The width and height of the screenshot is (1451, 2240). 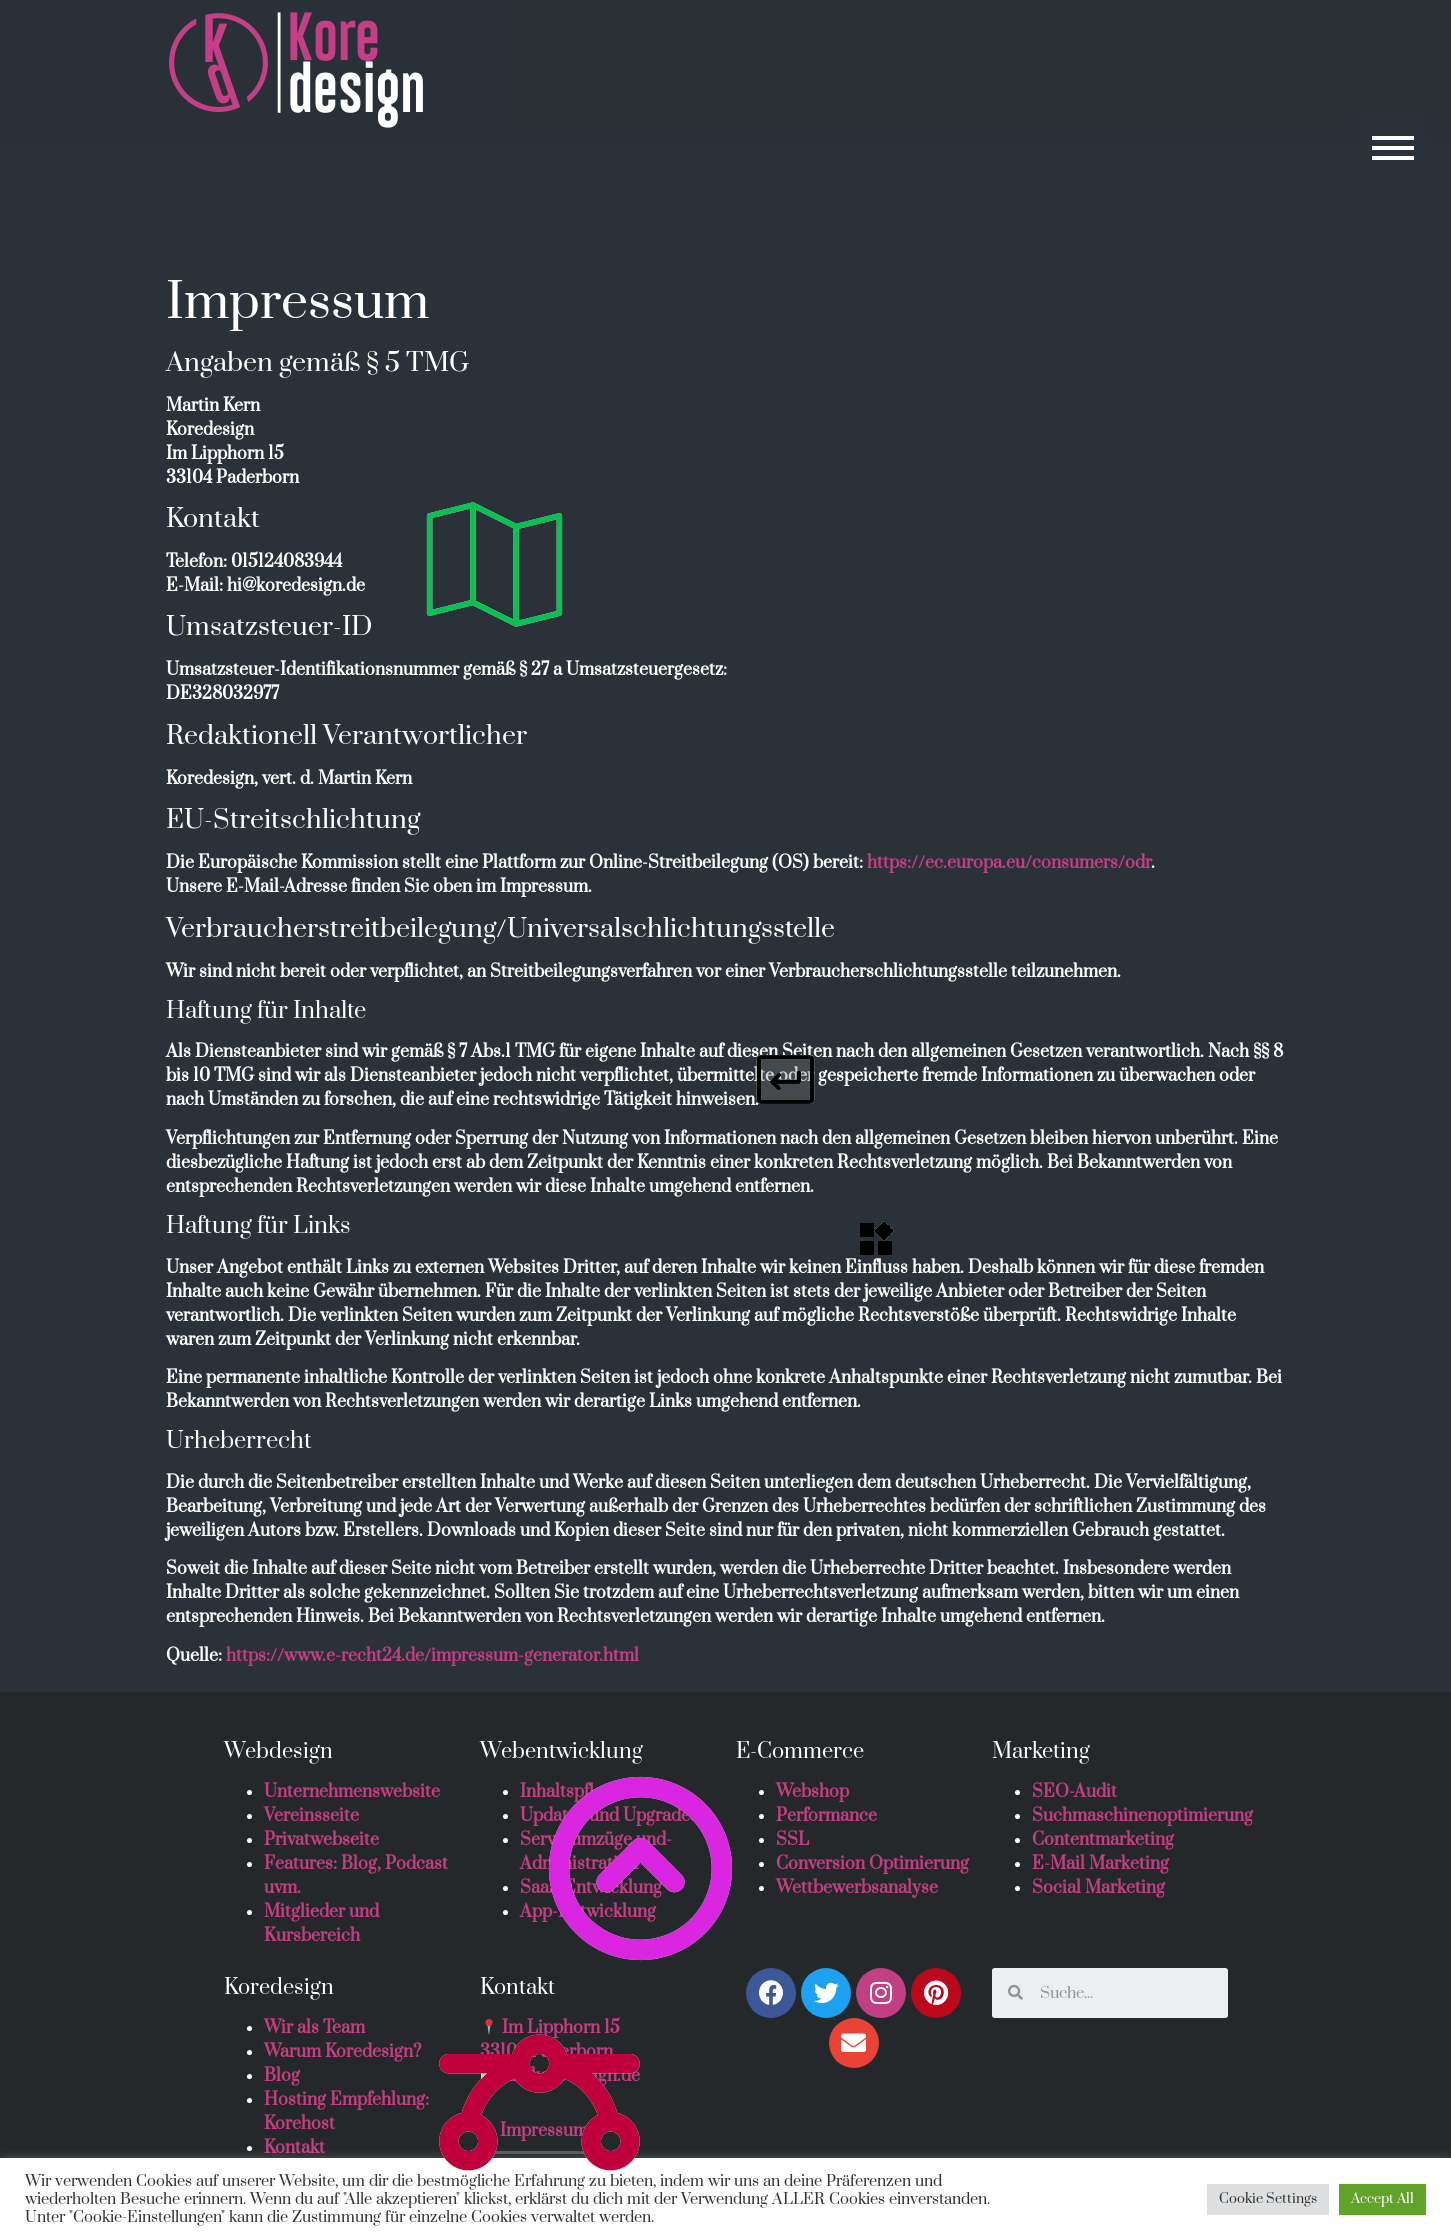 What do you see at coordinates (494, 564) in the screenshot?
I see `view map or navigation` at bounding box center [494, 564].